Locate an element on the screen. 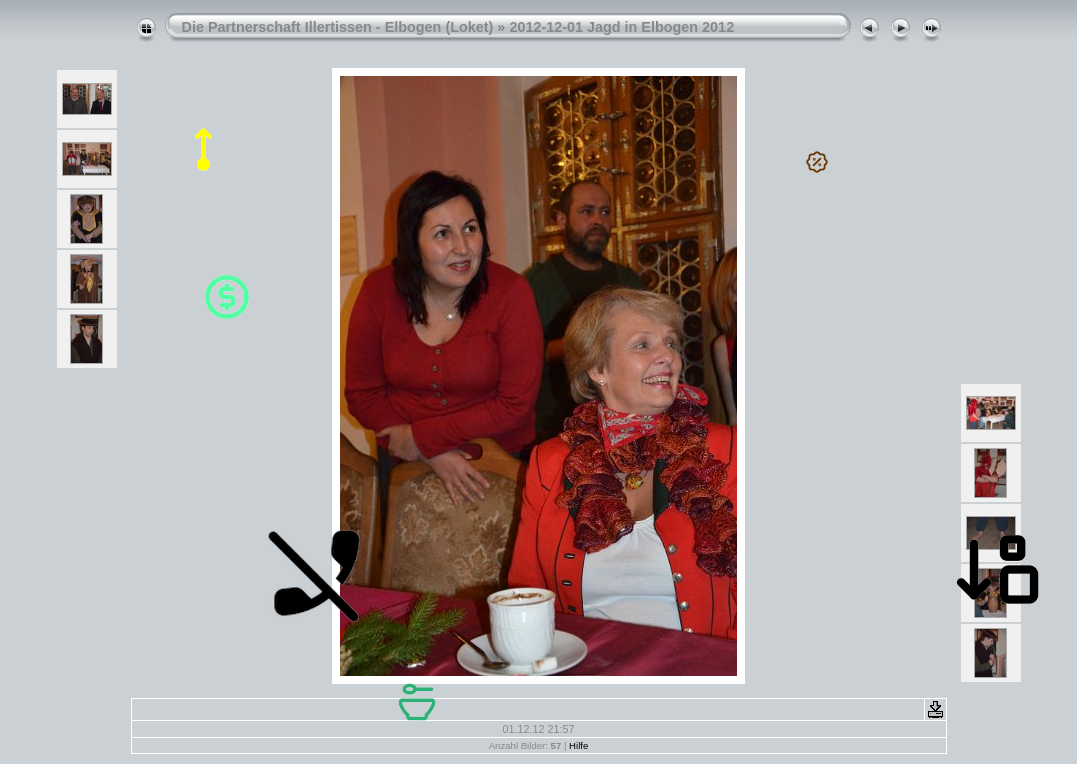  scroll to top of page is located at coordinates (203, 149).